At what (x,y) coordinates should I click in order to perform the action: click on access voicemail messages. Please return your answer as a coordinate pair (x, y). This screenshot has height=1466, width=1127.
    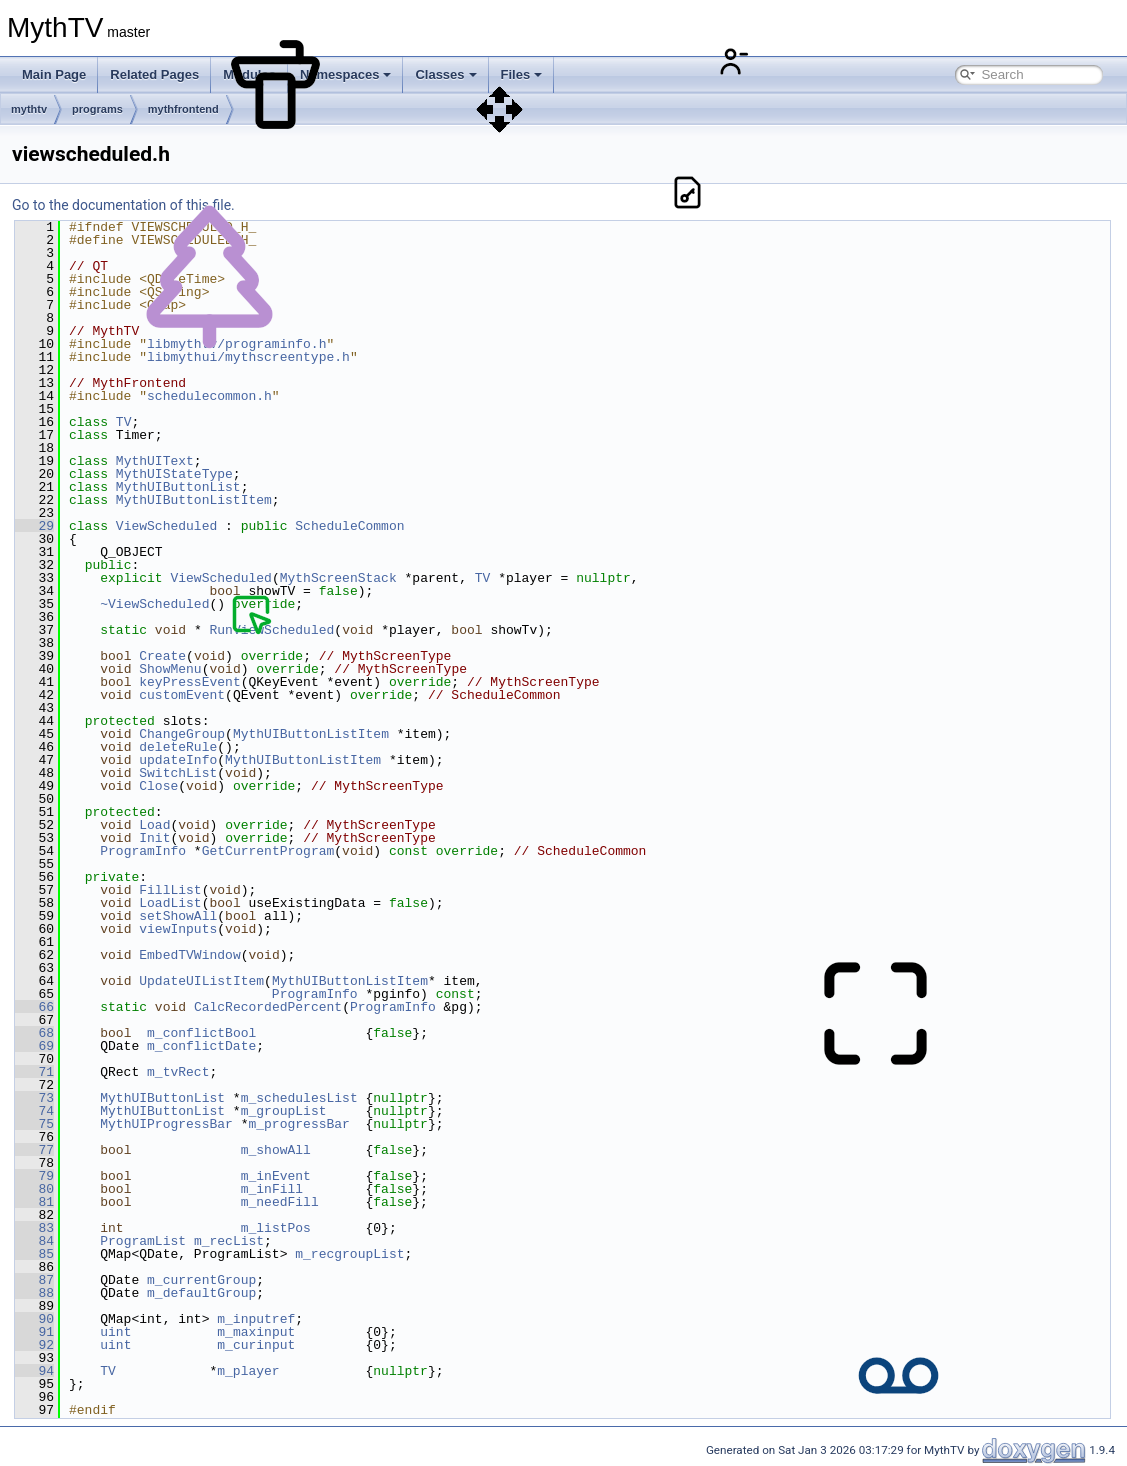
    Looking at the image, I should click on (898, 1375).